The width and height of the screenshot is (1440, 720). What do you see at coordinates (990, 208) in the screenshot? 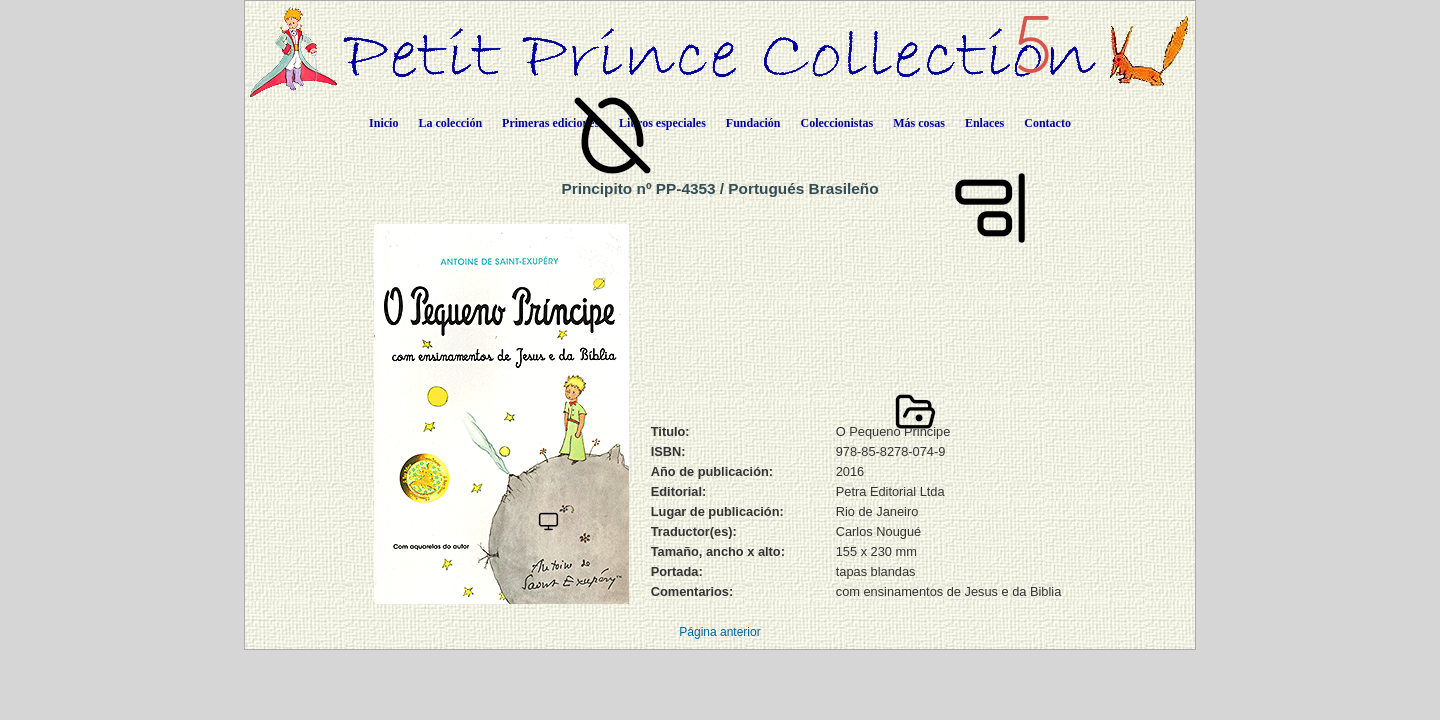
I see `align items to the bottom edge` at bounding box center [990, 208].